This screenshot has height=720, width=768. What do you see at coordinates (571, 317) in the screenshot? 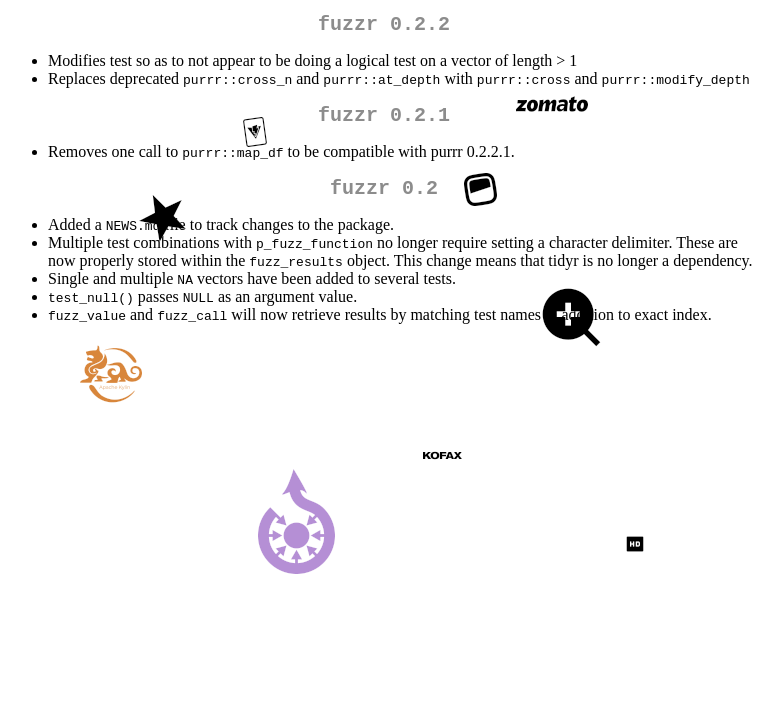
I see `zoom in on content` at bounding box center [571, 317].